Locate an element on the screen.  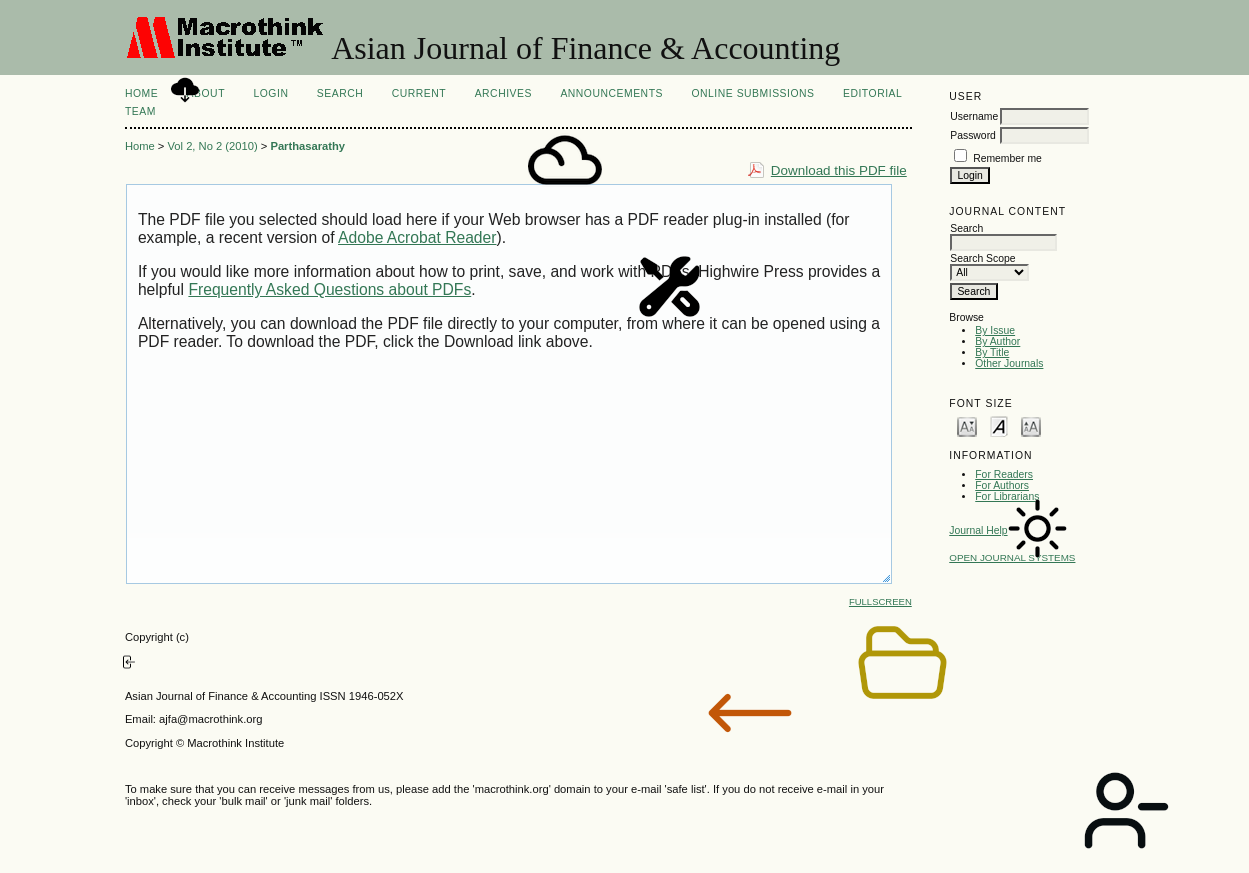
indicates cloud storage or services is located at coordinates (565, 160).